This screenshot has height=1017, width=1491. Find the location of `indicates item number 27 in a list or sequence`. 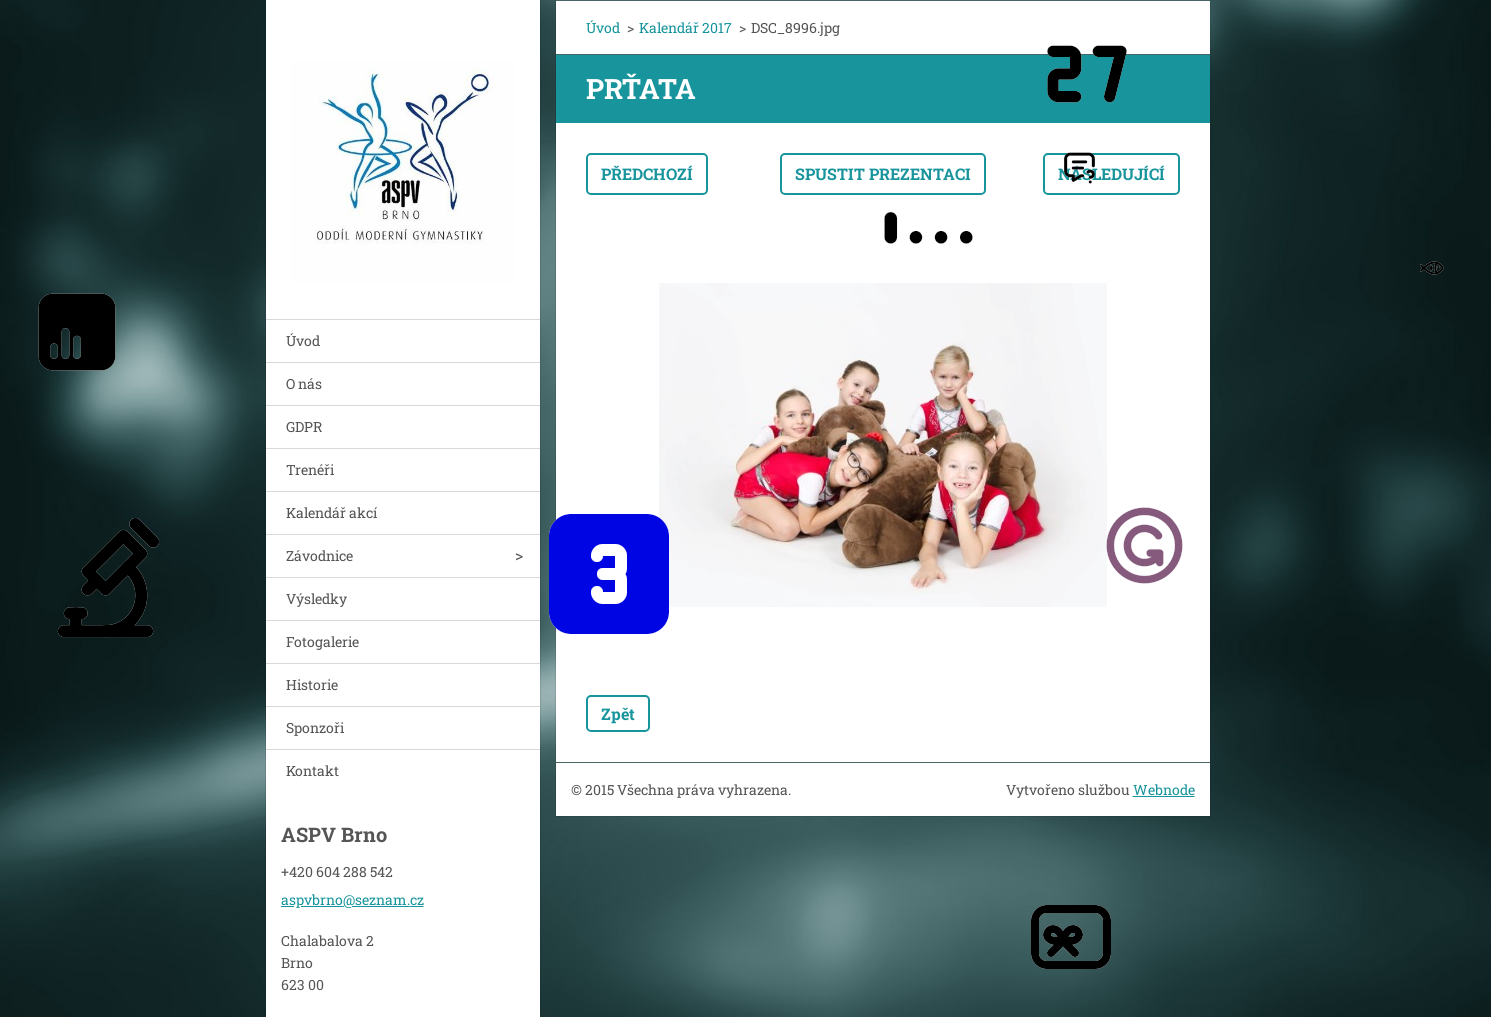

indicates item number 27 in a list or sequence is located at coordinates (1087, 74).